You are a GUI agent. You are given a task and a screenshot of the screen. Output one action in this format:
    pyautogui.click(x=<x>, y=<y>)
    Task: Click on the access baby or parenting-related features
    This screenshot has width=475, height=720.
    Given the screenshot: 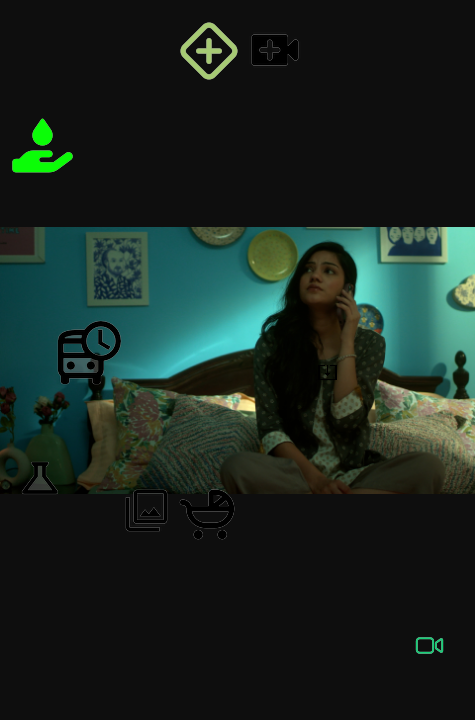 What is the action you would take?
    pyautogui.click(x=207, y=512)
    